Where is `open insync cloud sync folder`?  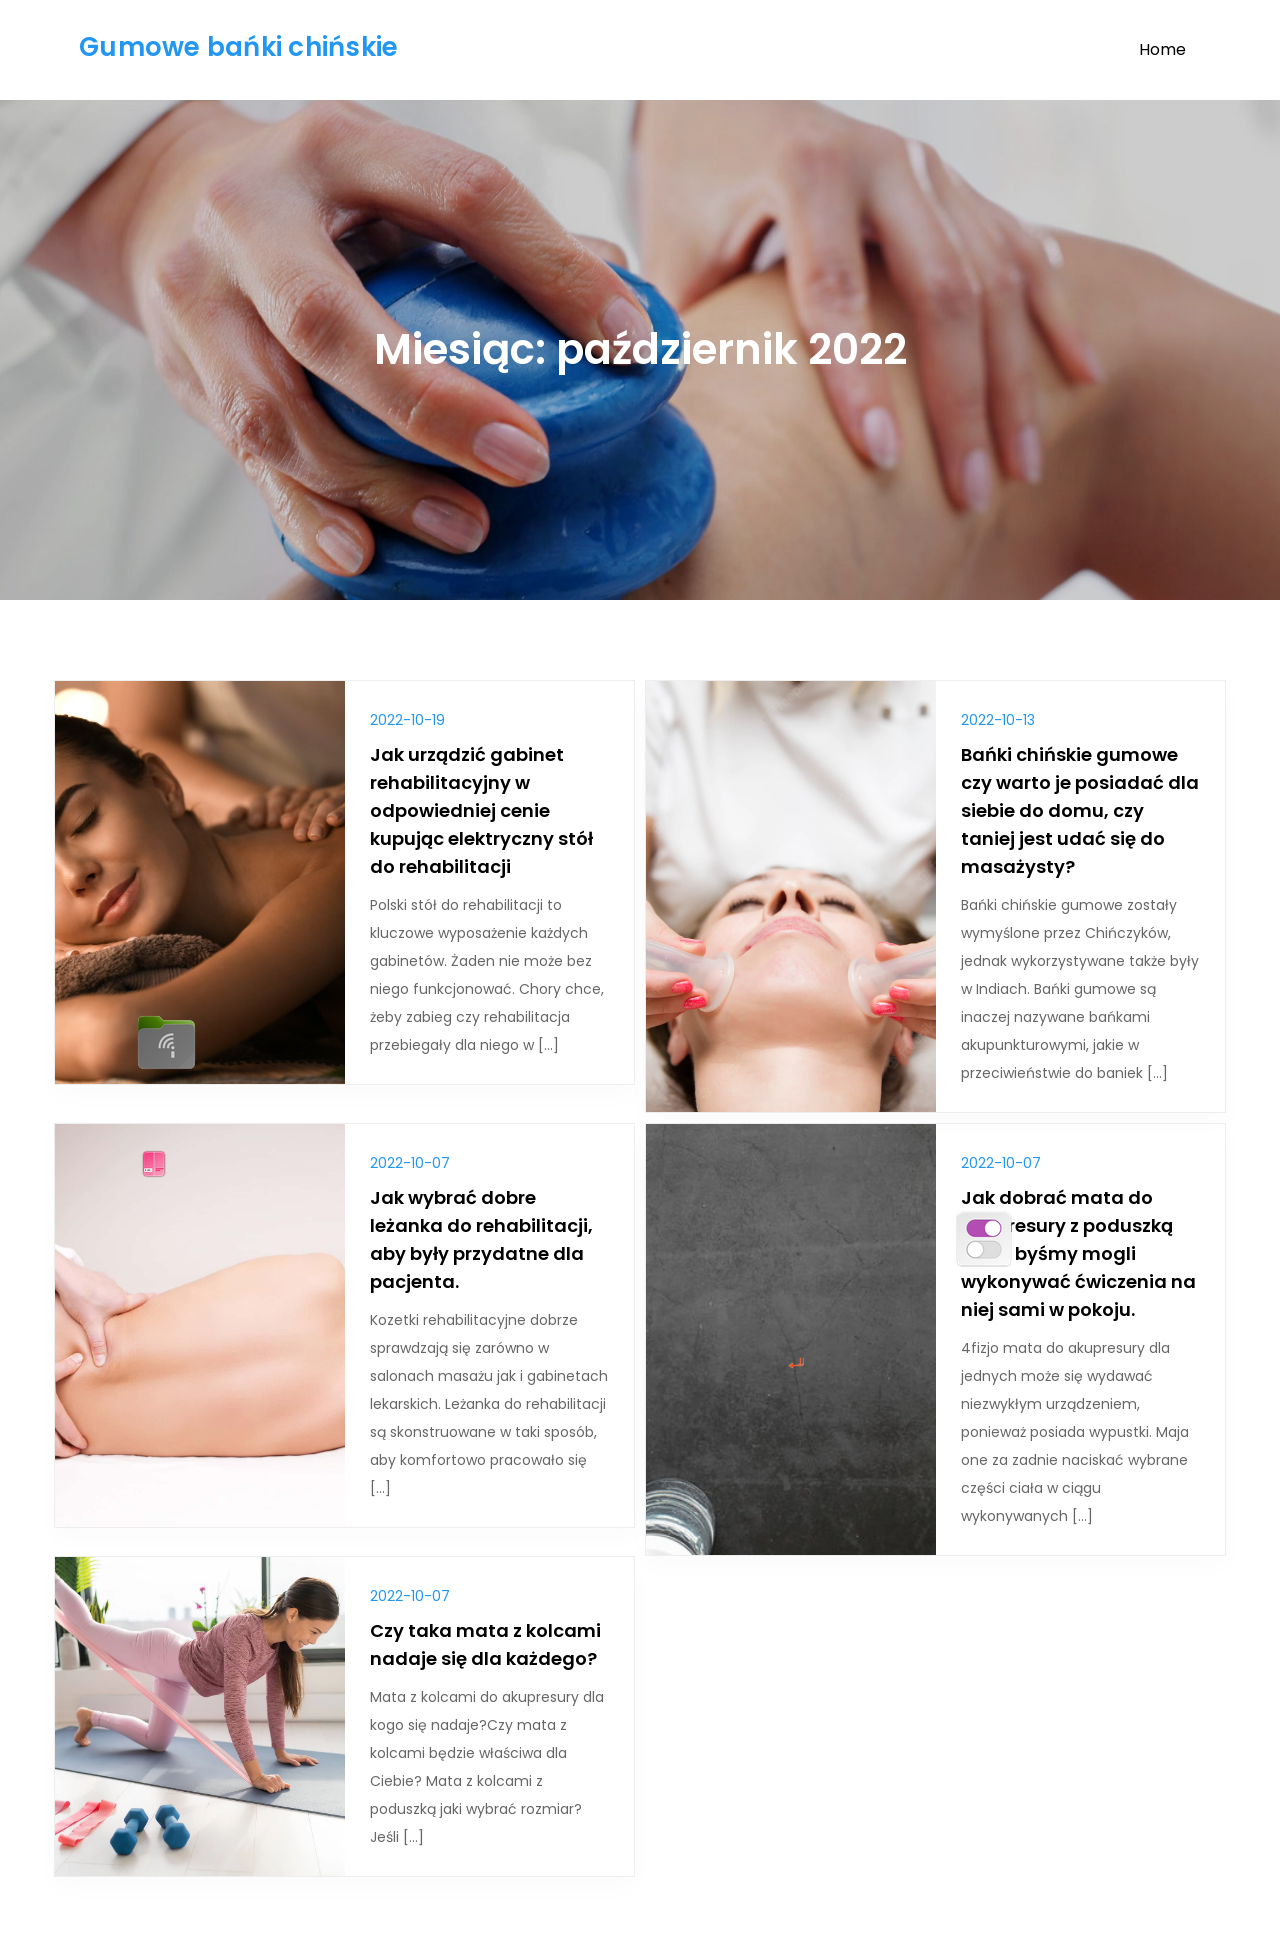
open insync cloud sync folder is located at coordinates (166, 1042).